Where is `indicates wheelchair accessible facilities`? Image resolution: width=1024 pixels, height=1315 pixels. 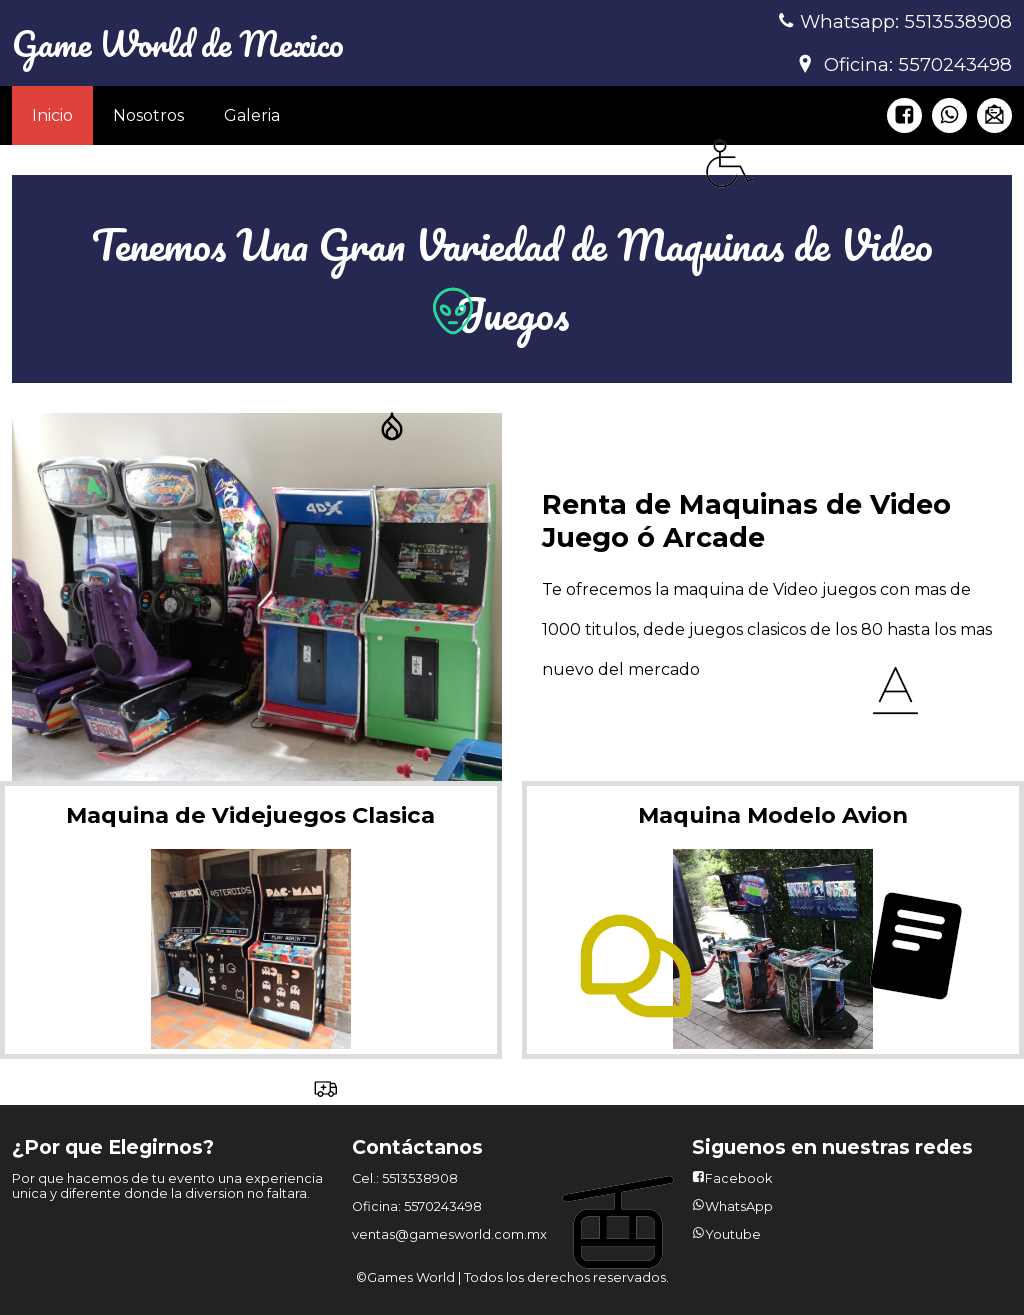 indicates wheelchair accessible facilities is located at coordinates (725, 164).